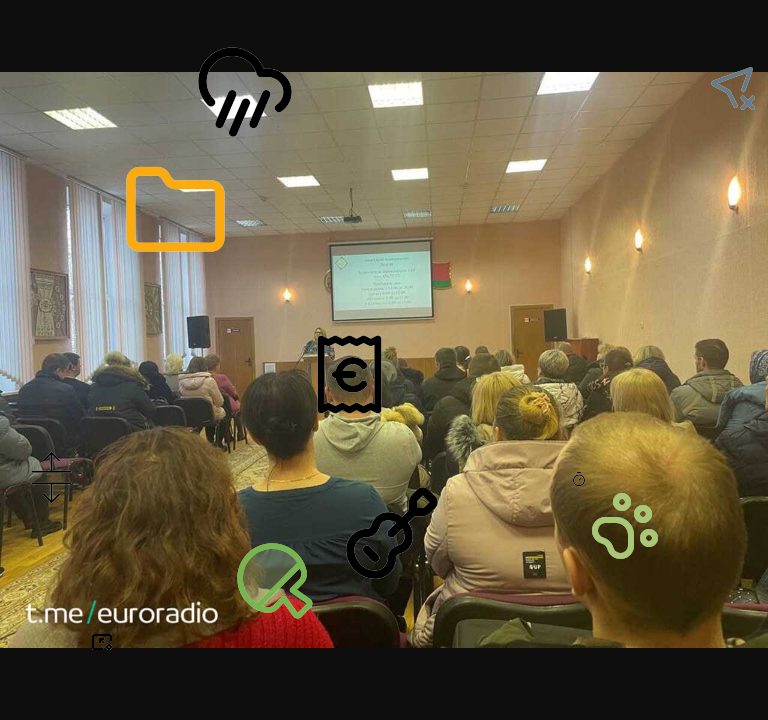  I want to click on access music or instrument settings, so click(392, 533).